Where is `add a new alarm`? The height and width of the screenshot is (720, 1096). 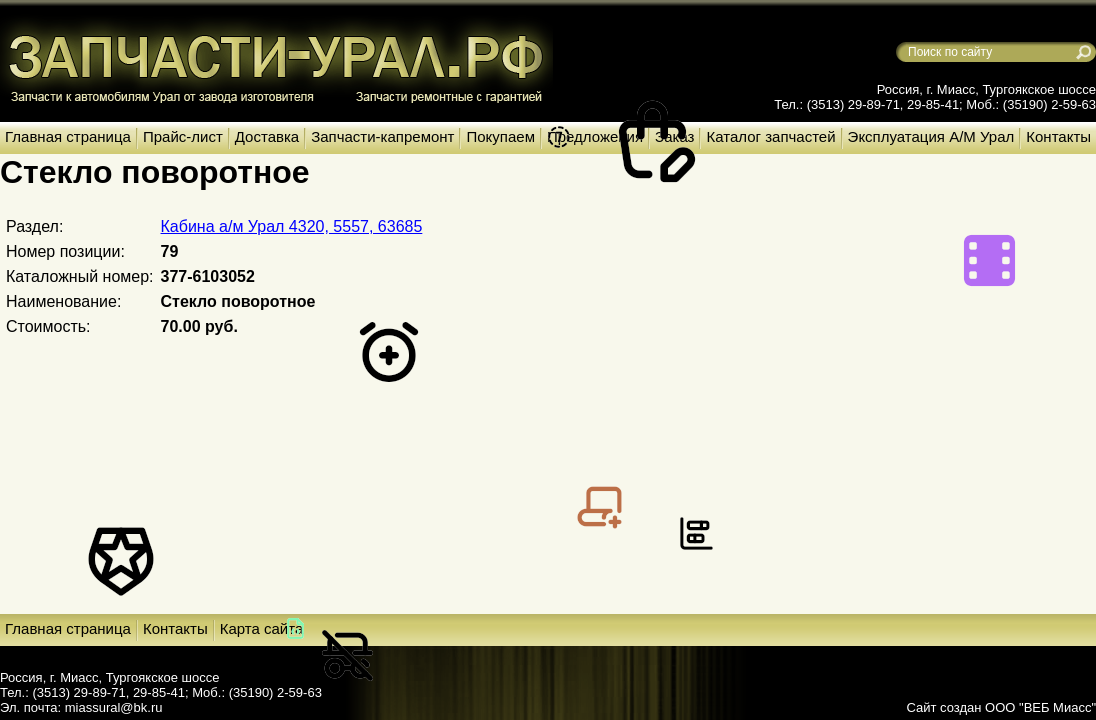 add a new alarm is located at coordinates (389, 352).